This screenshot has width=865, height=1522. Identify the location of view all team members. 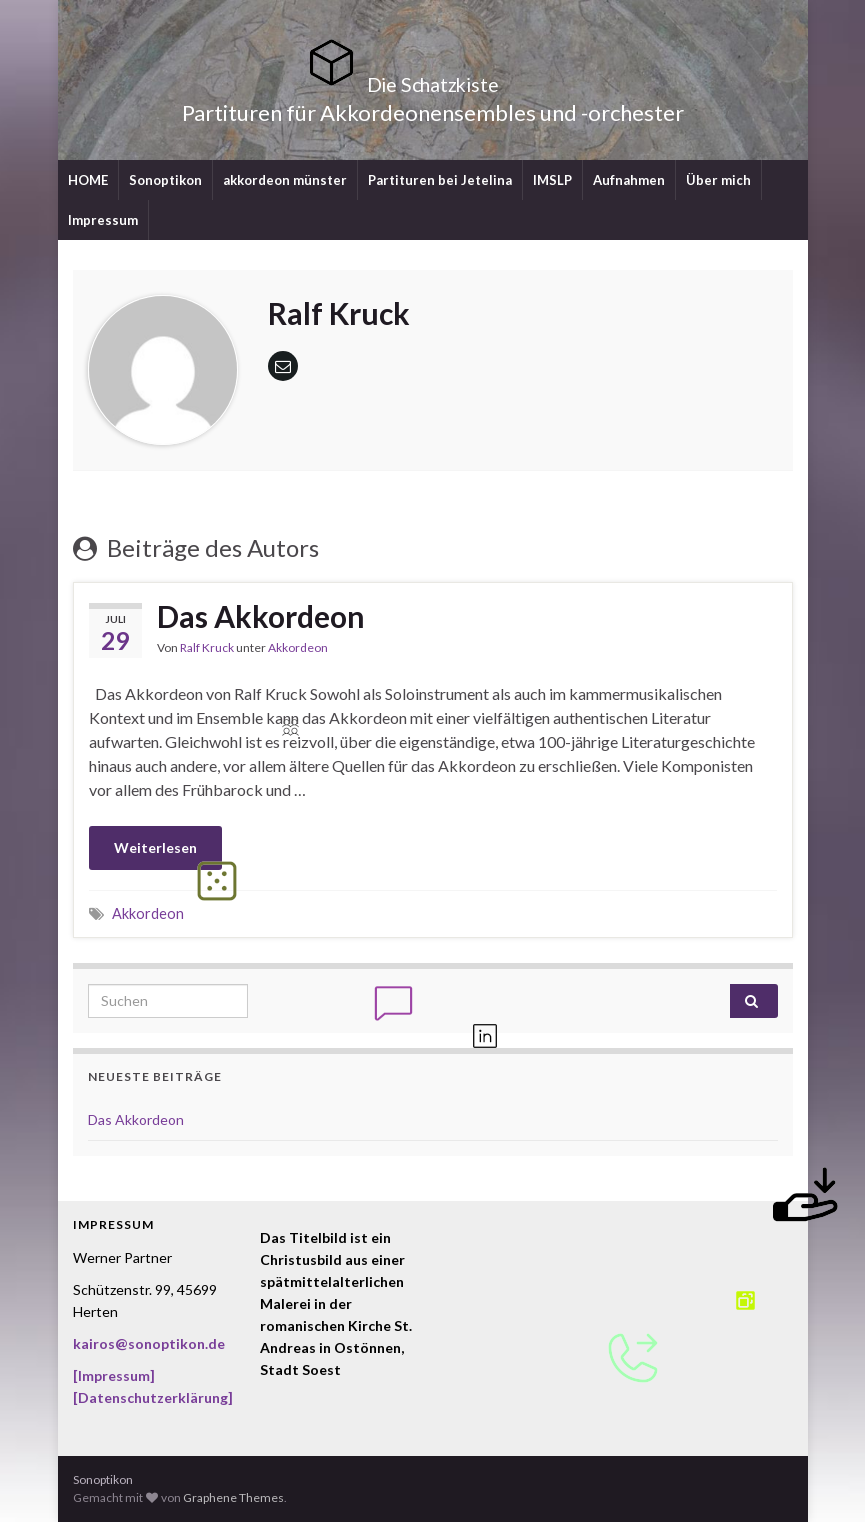
(290, 727).